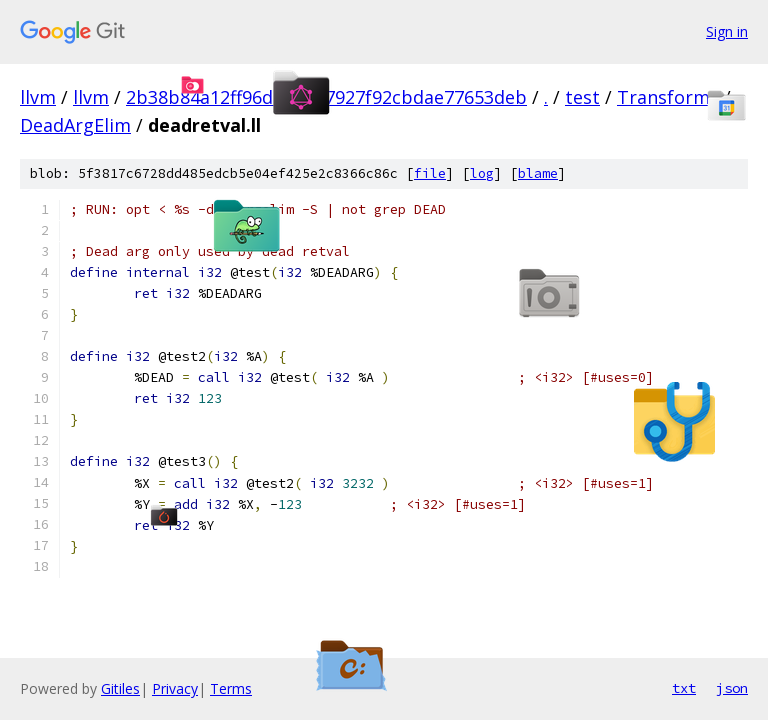 This screenshot has width=768, height=720. I want to click on access system recovery tools and files, so click(674, 422).